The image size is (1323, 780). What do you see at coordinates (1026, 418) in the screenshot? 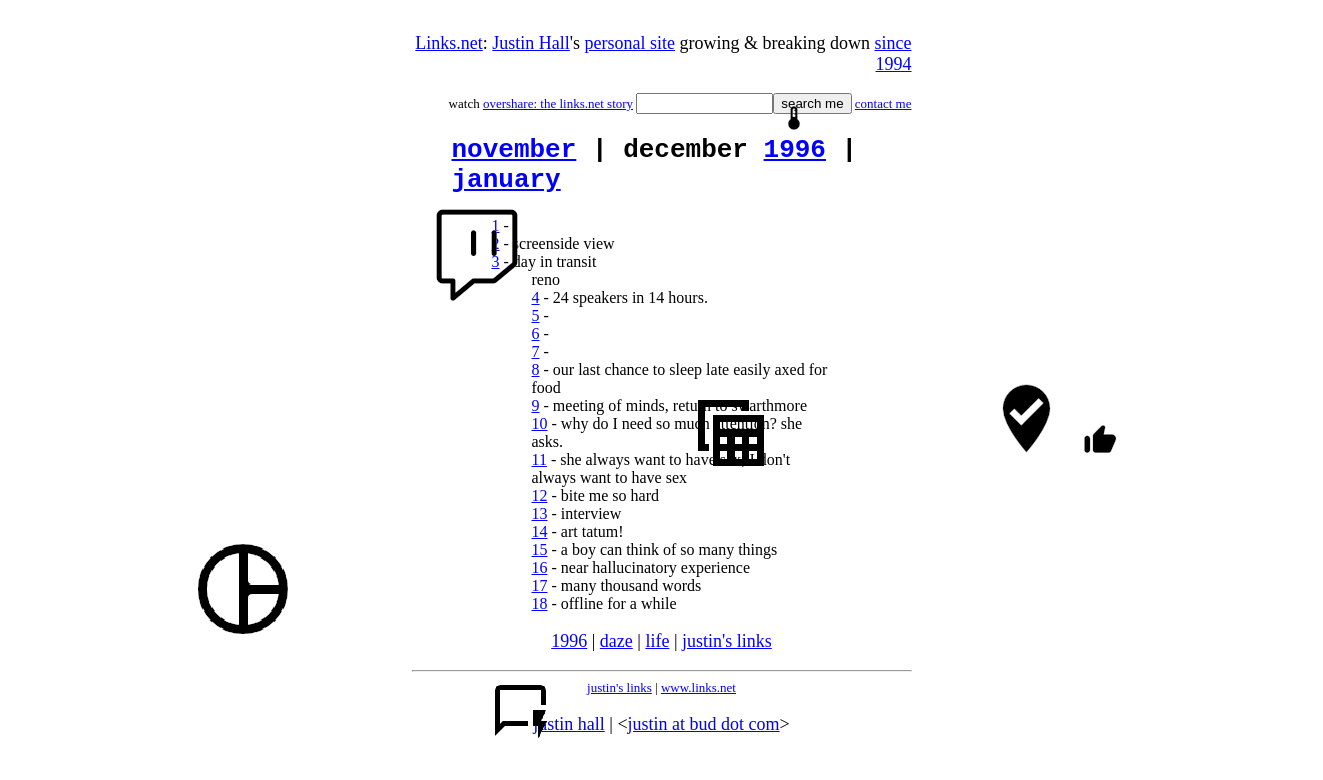
I see `confirm or select a location` at bounding box center [1026, 418].